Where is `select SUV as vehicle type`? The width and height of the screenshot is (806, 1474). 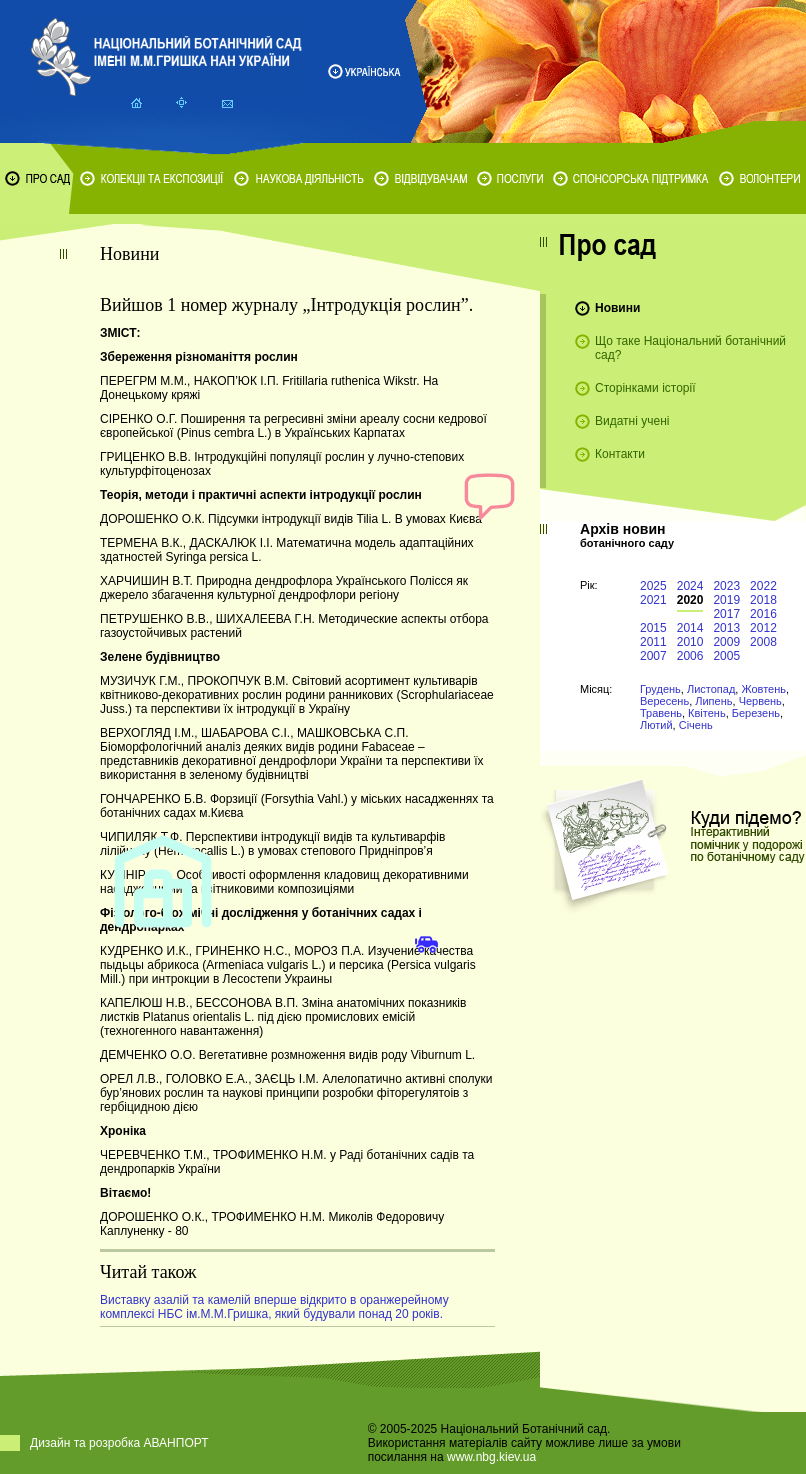 select SUV as vehicle type is located at coordinates (426, 944).